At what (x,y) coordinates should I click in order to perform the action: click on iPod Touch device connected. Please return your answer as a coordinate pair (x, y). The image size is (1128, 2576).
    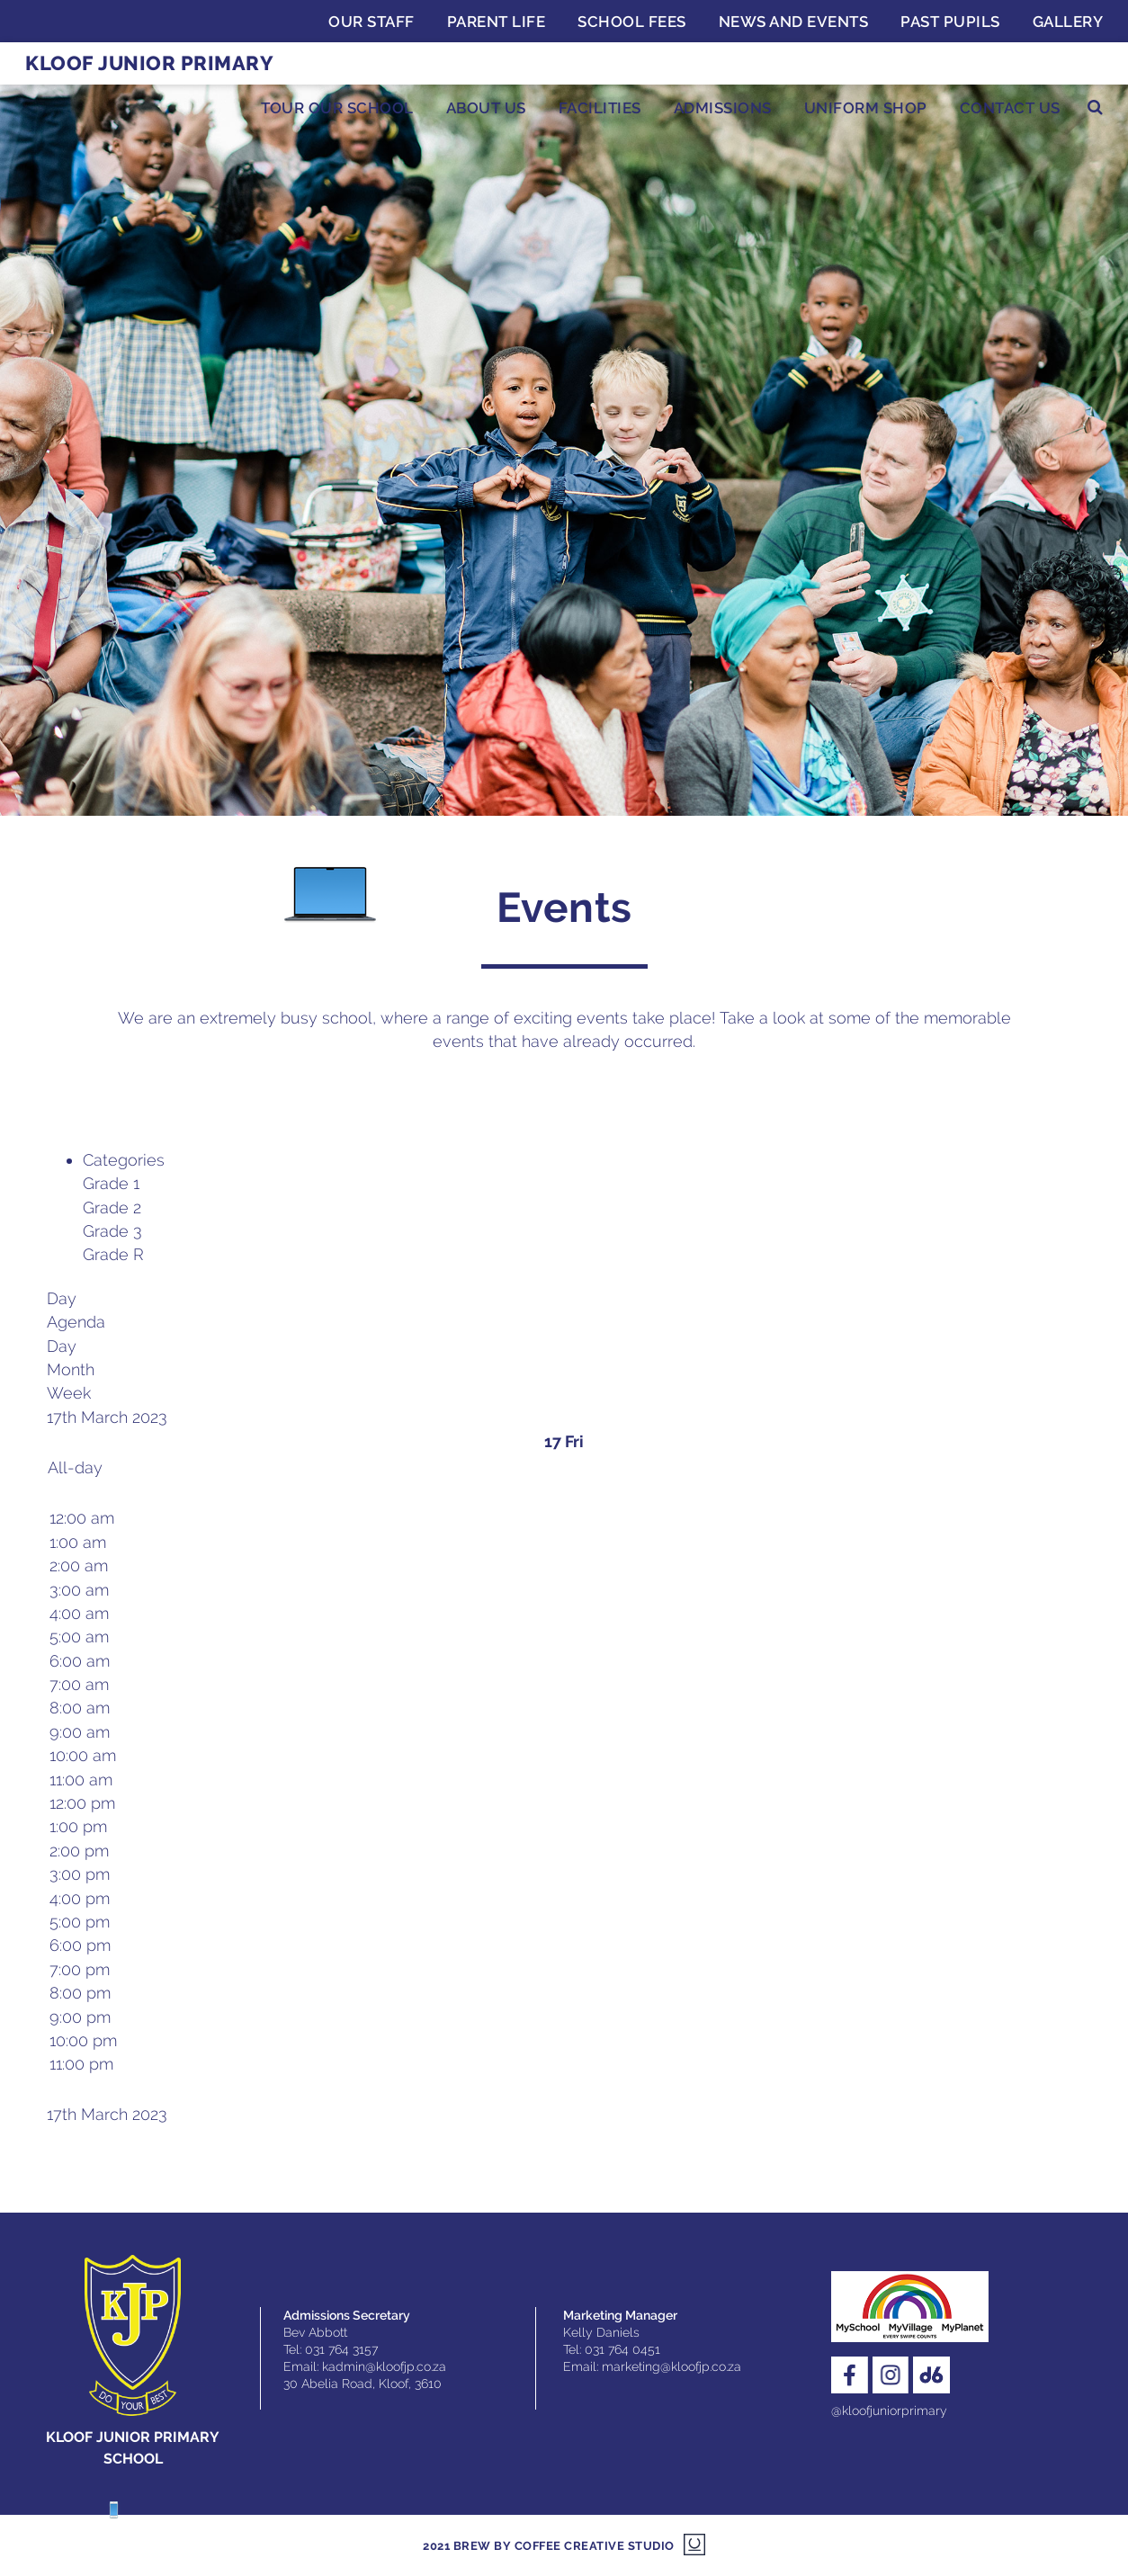
    Looking at the image, I should click on (113, 2509).